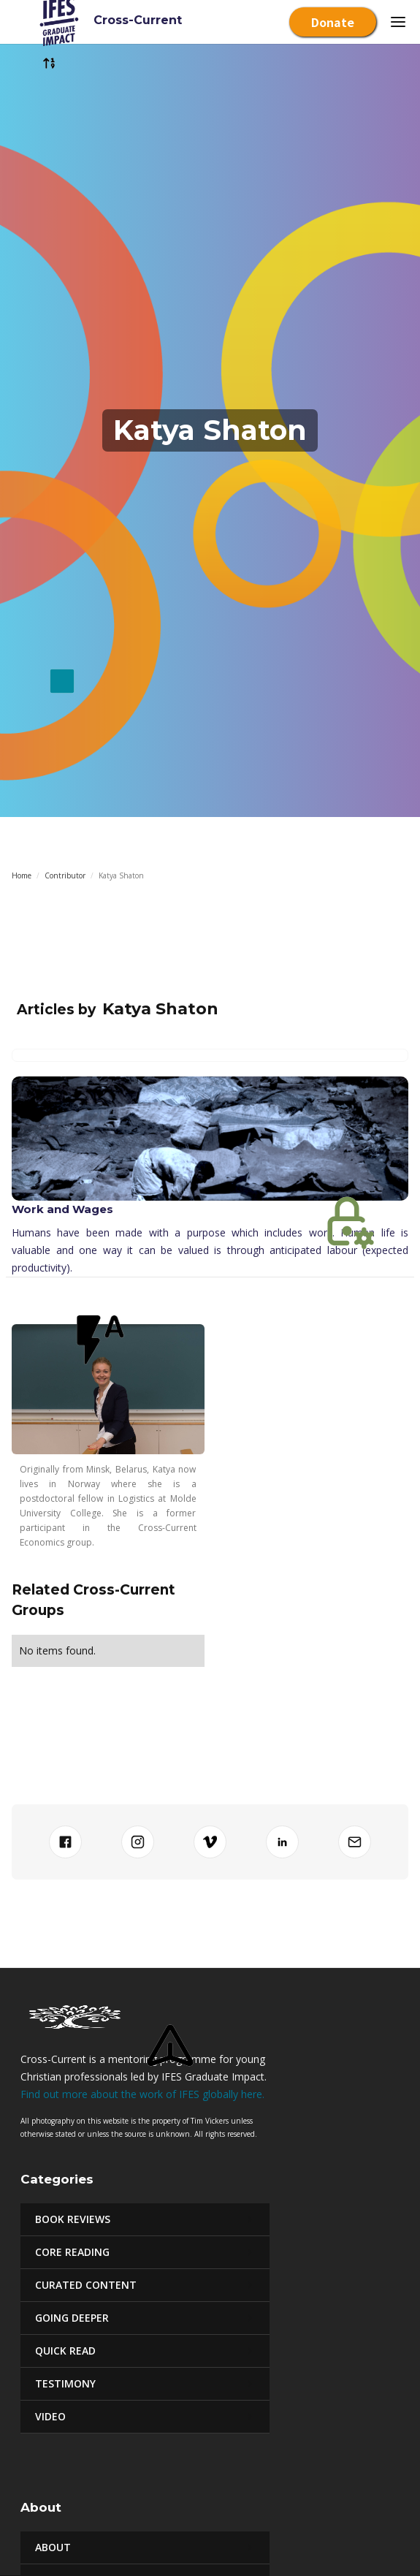 The width and height of the screenshot is (420, 2576). What do you see at coordinates (170, 2046) in the screenshot?
I see `send a message or email` at bounding box center [170, 2046].